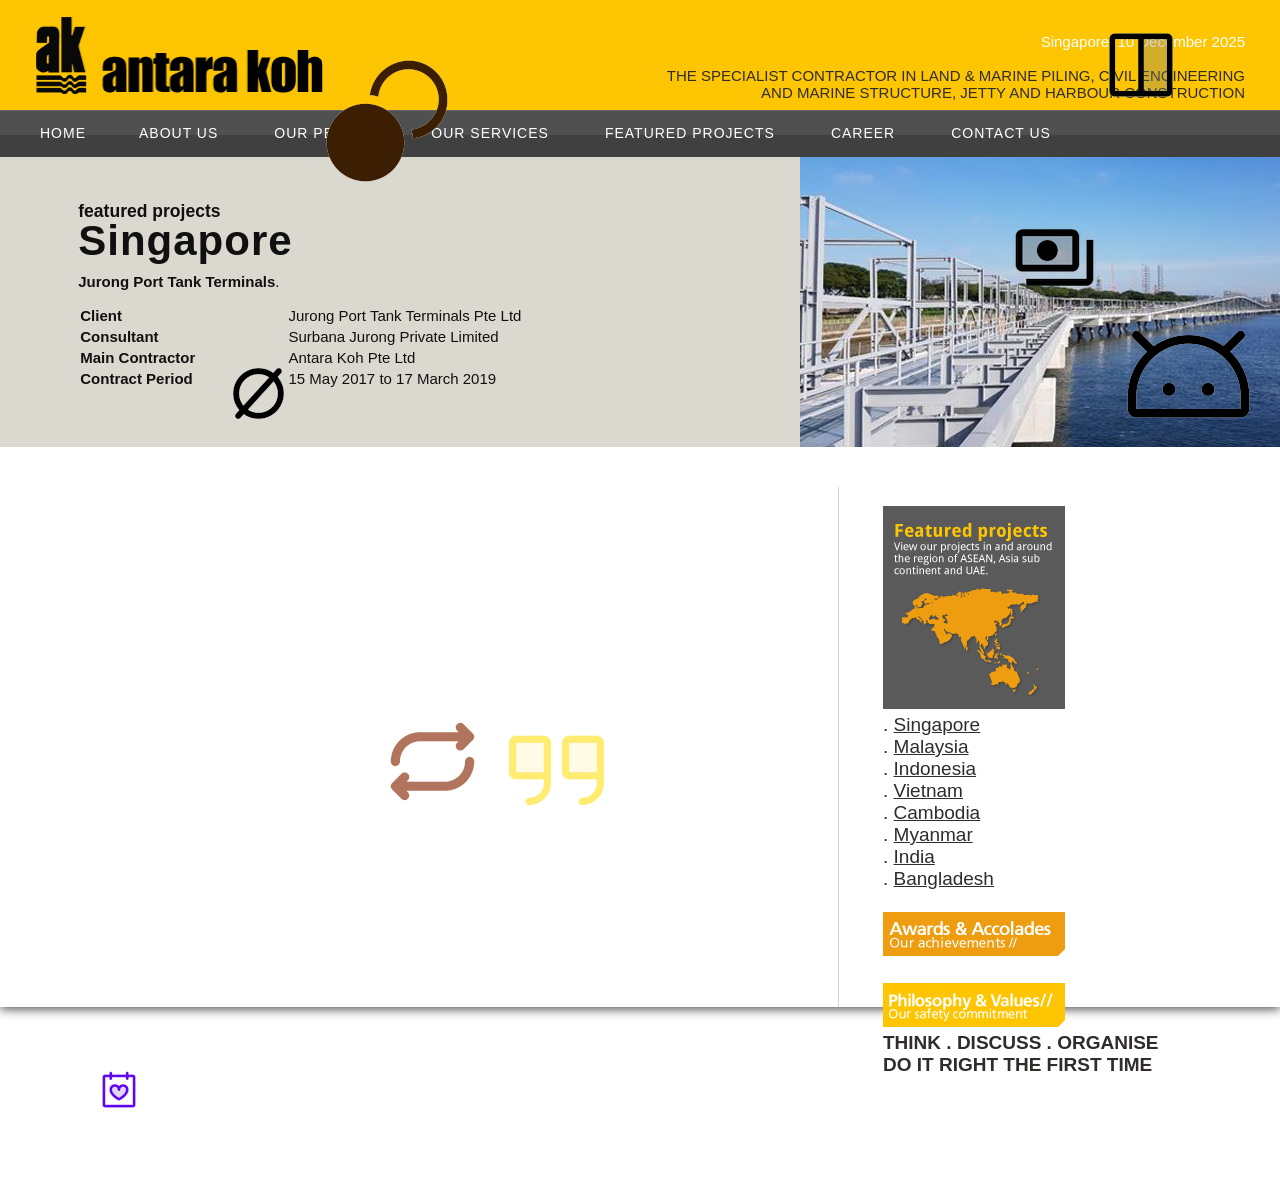  I want to click on enable repeat or loop playback, so click(432, 761).